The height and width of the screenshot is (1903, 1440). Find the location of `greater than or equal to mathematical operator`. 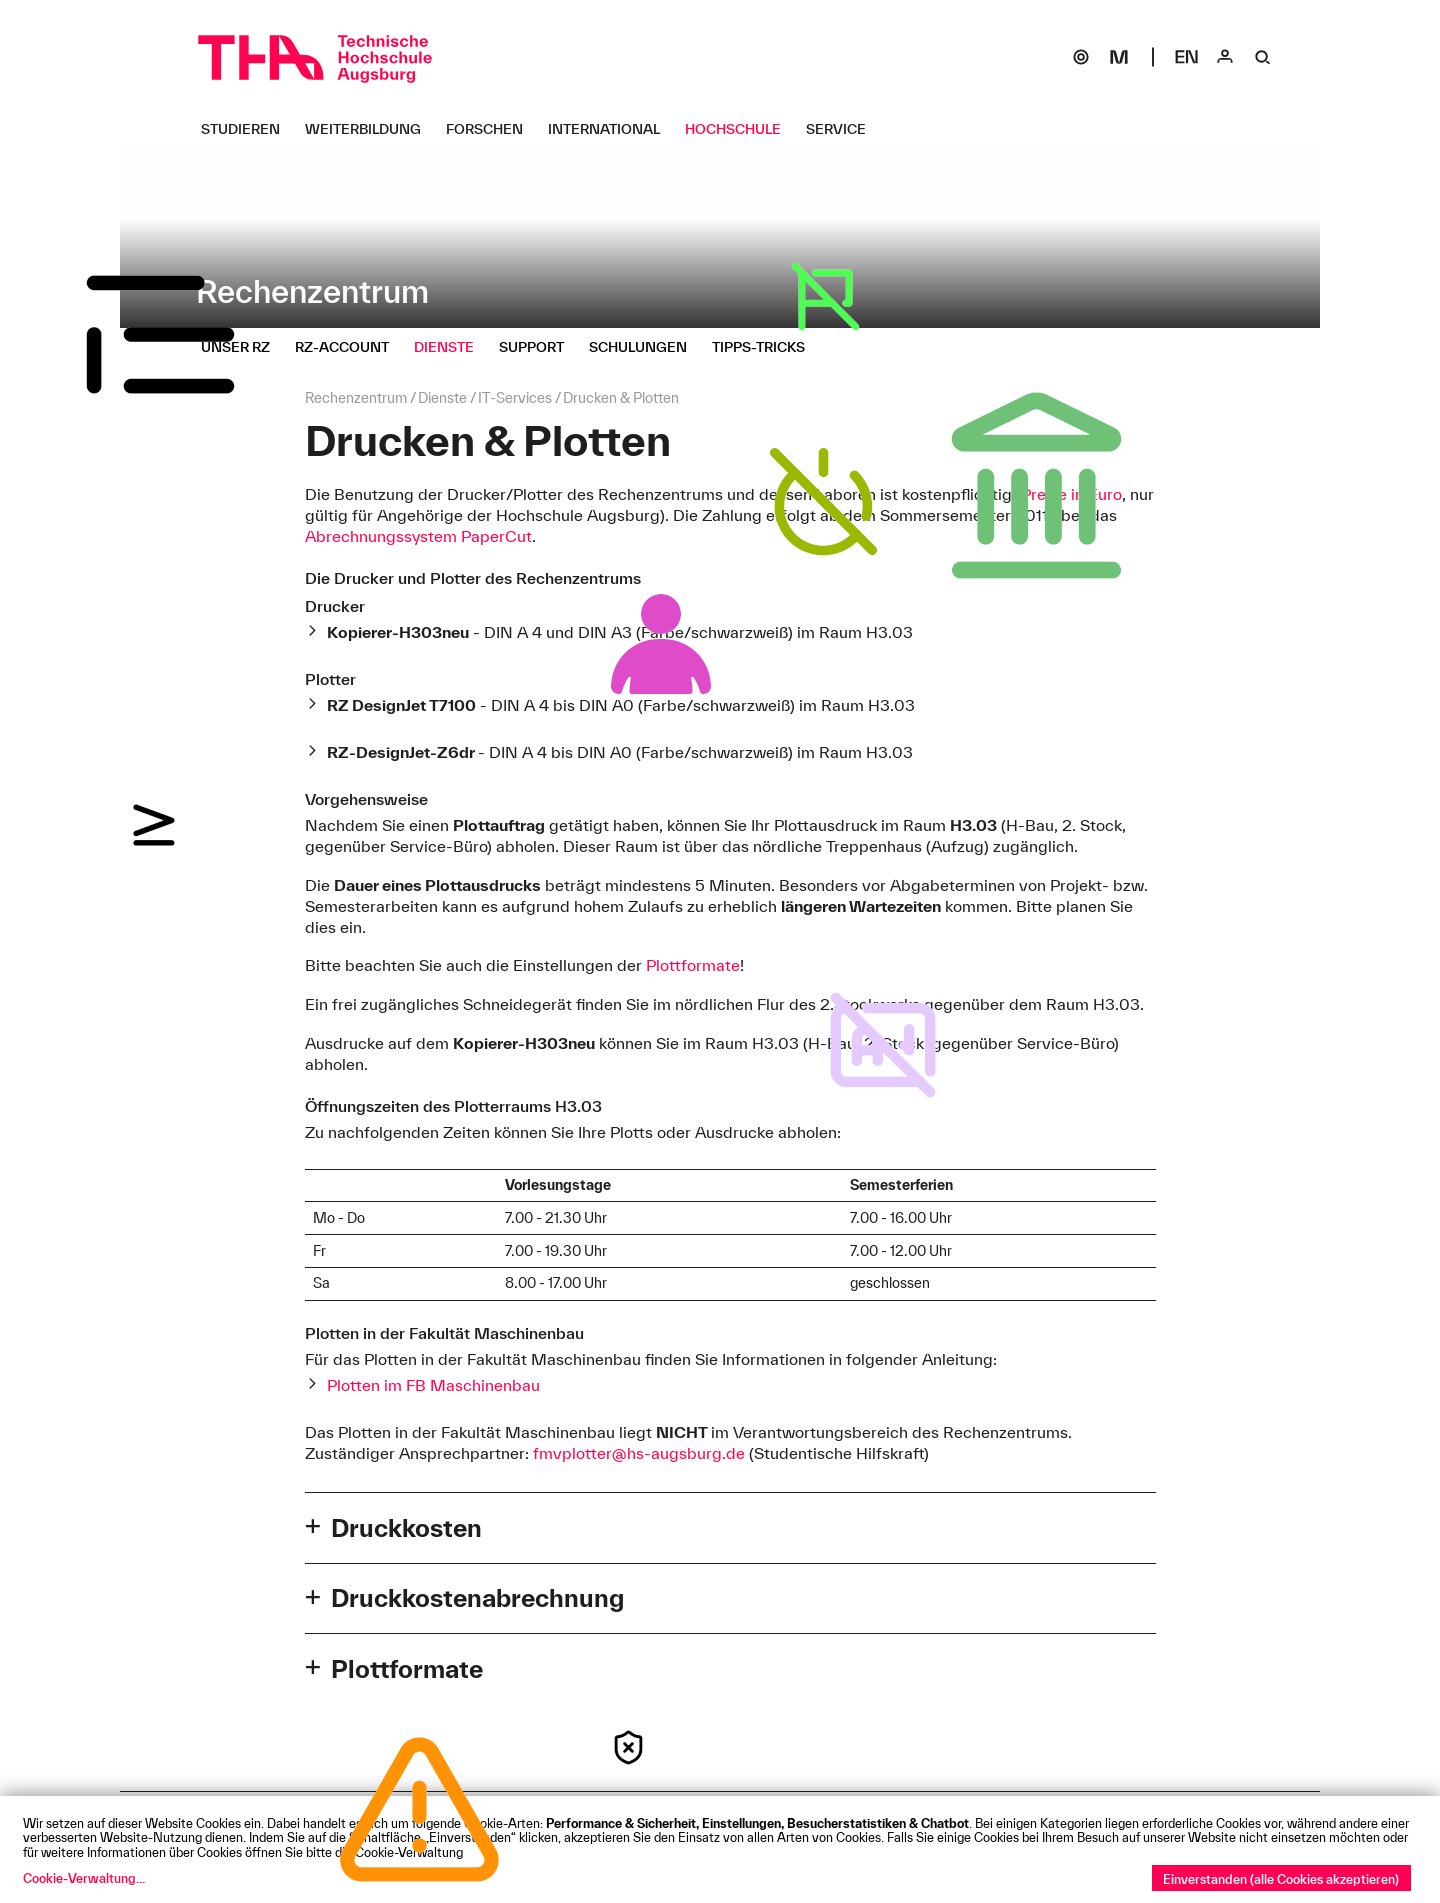

greater than or equal to mathematical operator is located at coordinates (153, 826).